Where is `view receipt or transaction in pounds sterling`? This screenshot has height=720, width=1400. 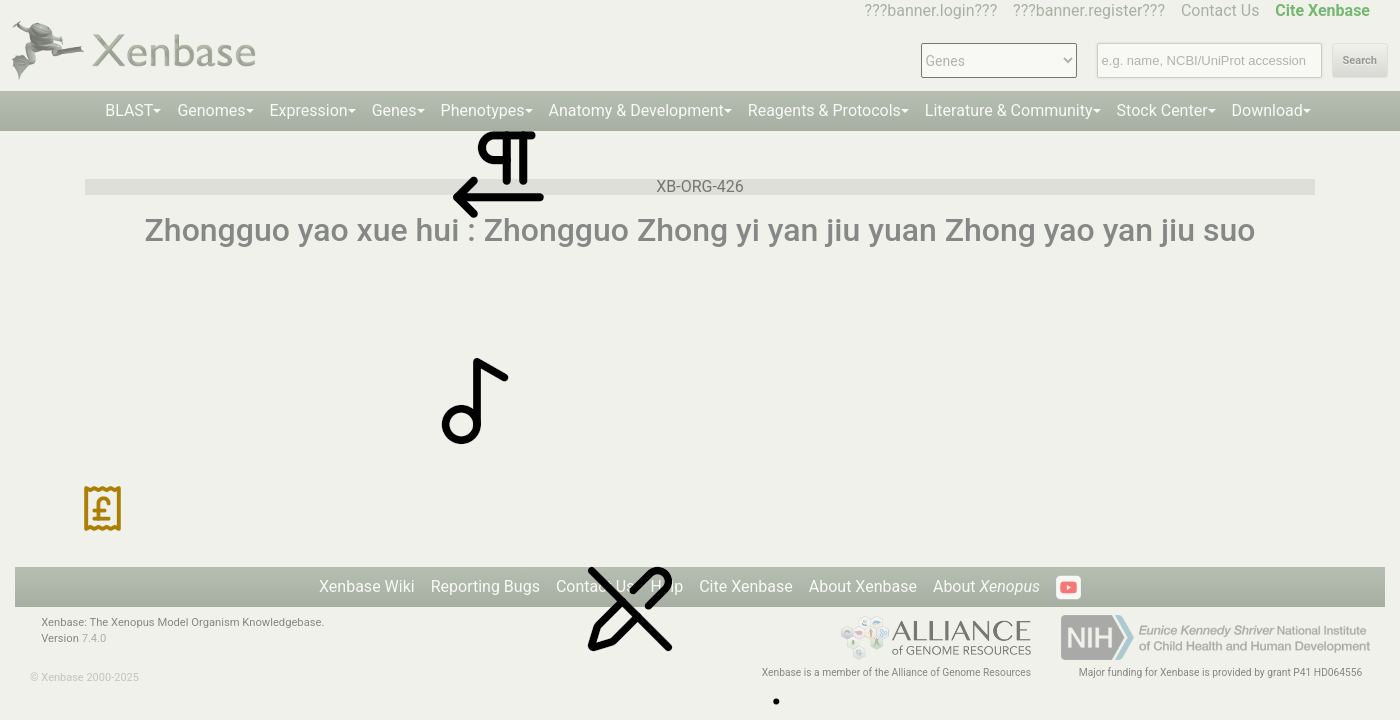 view receipt or transaction in pounds sterling is located at coordinates (102, 508).